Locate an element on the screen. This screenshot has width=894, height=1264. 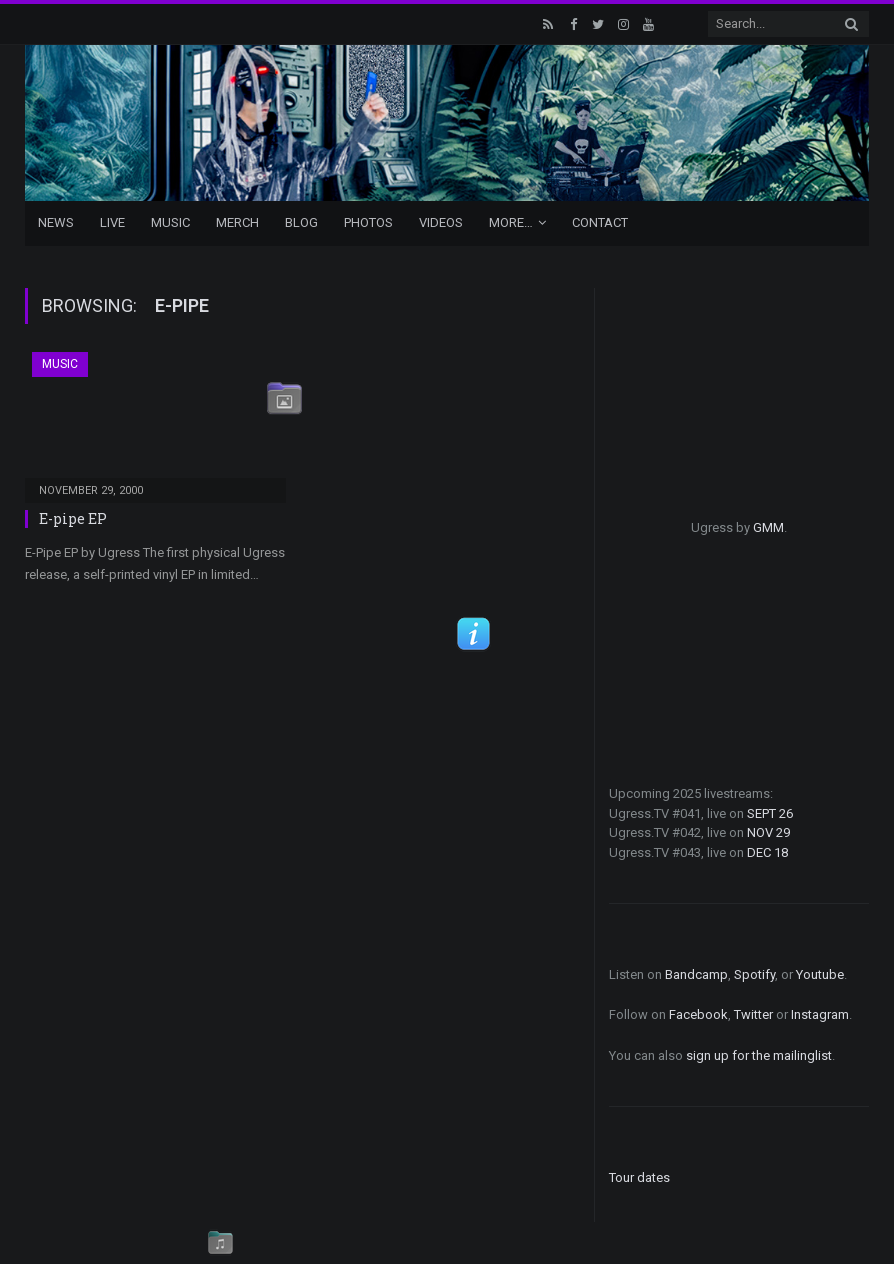
view more information or details is located at coordinates (473, 634).